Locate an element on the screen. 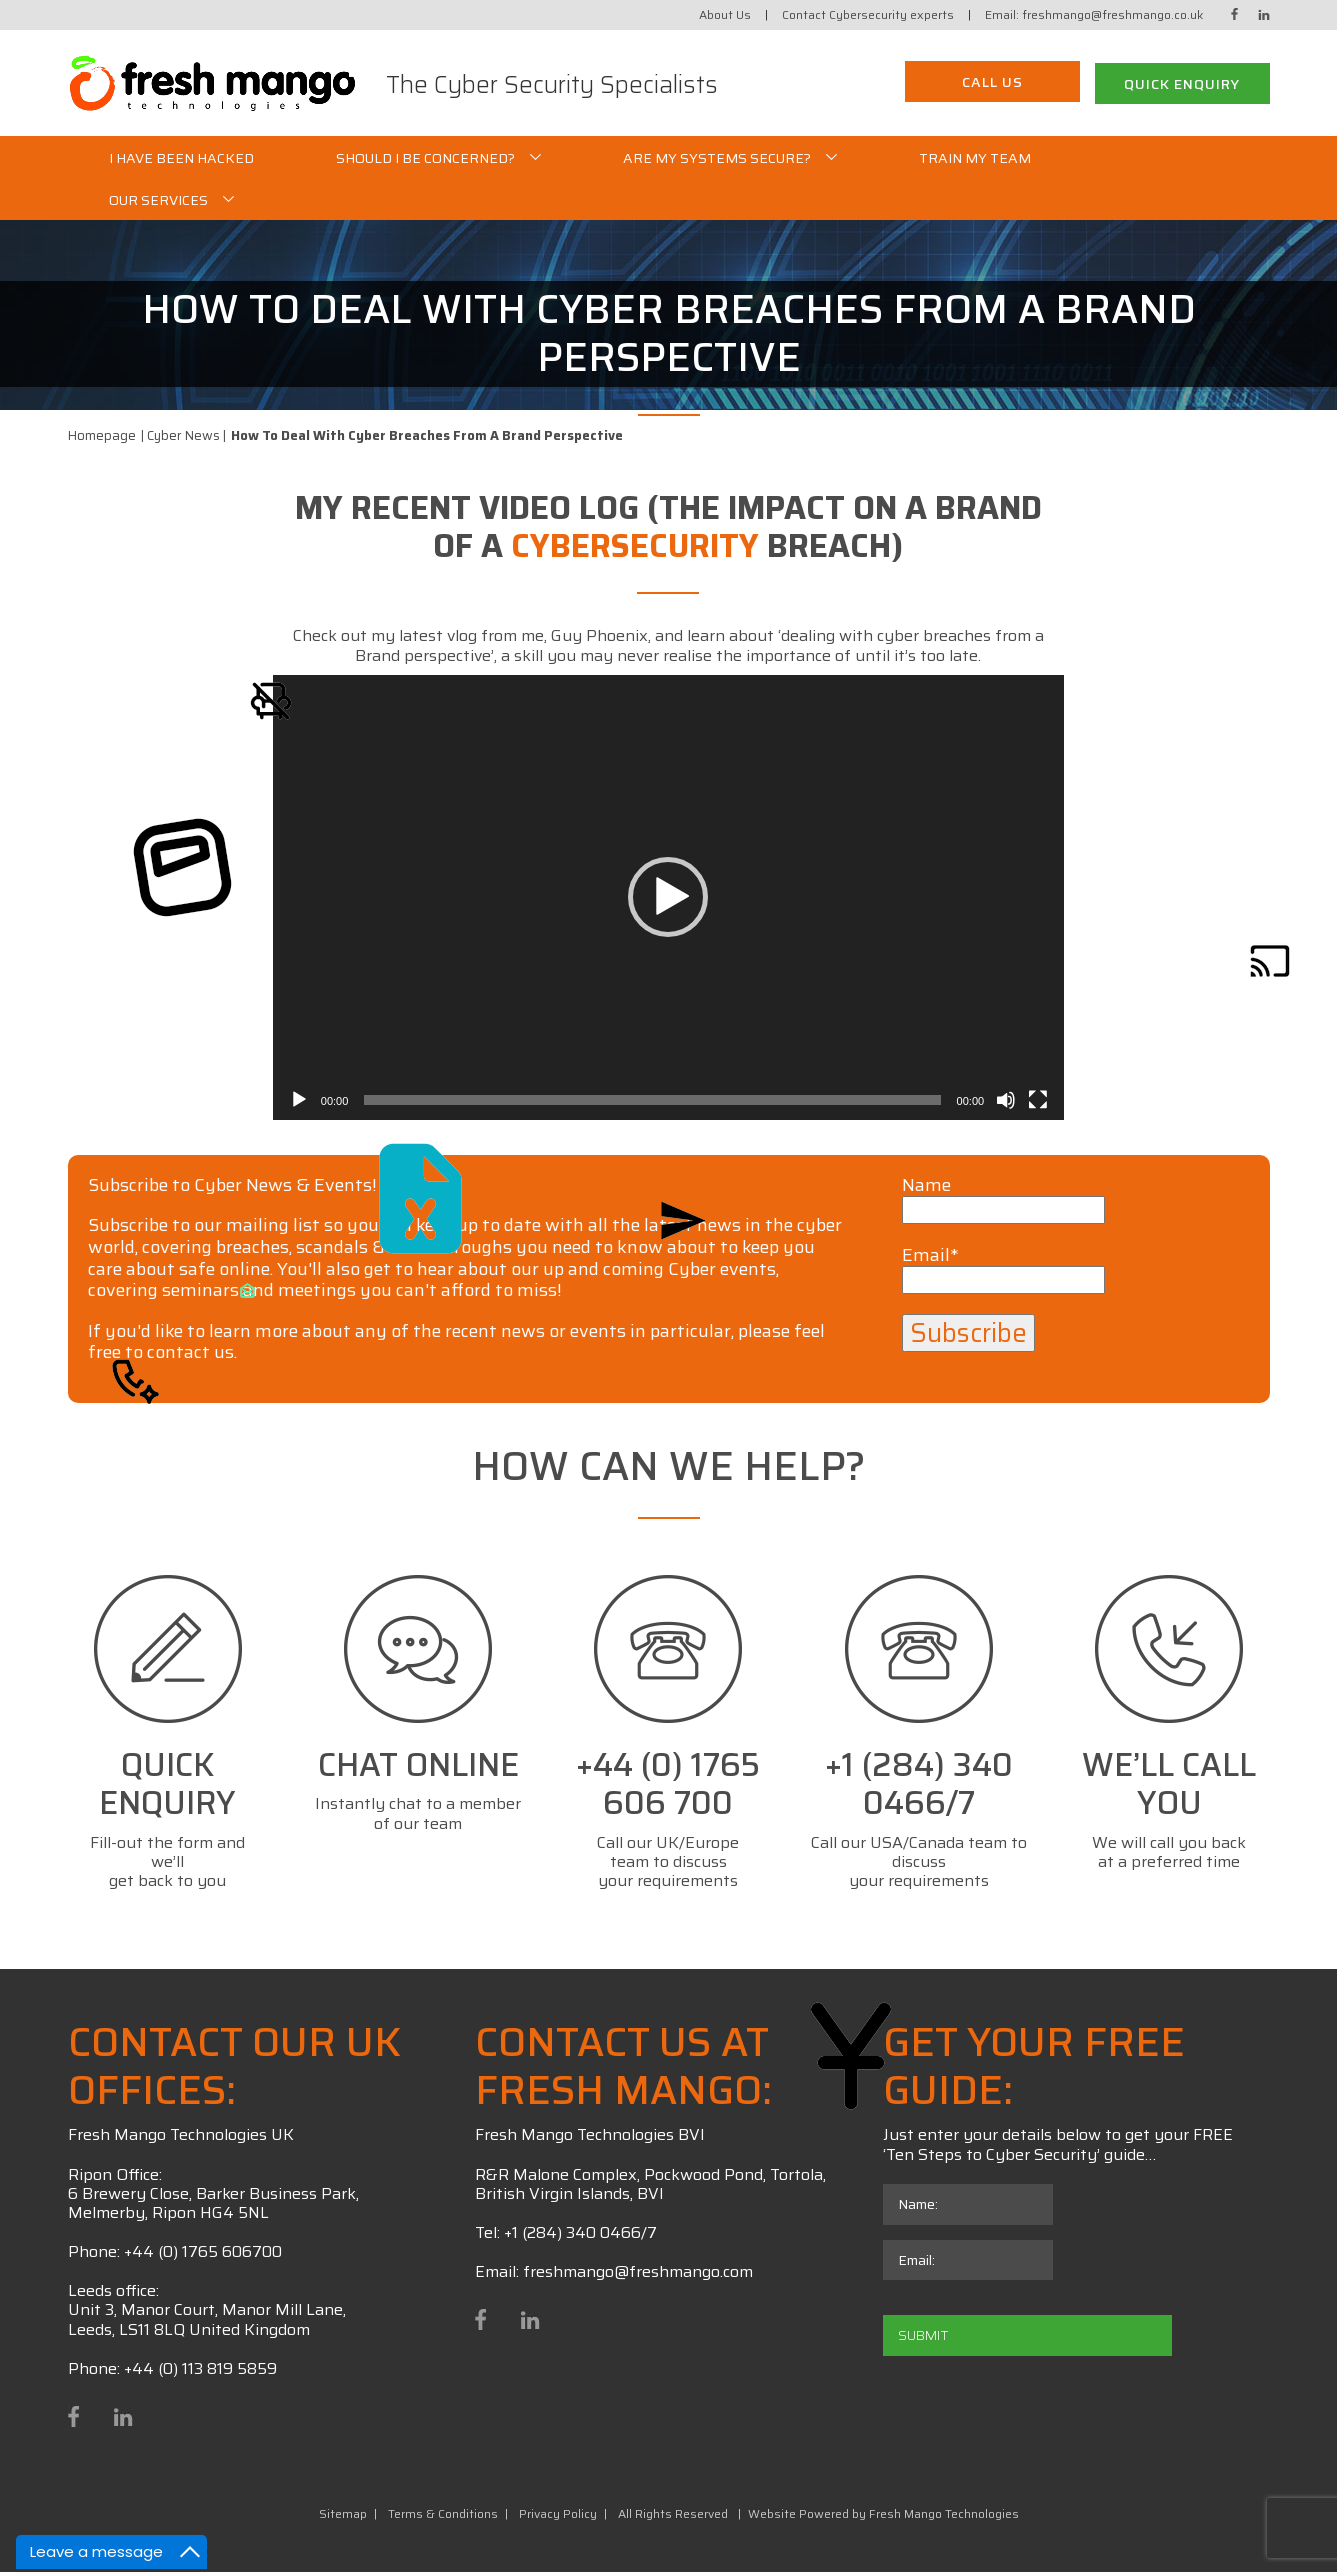 This screenshot has width=1337, height=2572. open or view an excel spreadsheet is located at coordinates (420, 1198).